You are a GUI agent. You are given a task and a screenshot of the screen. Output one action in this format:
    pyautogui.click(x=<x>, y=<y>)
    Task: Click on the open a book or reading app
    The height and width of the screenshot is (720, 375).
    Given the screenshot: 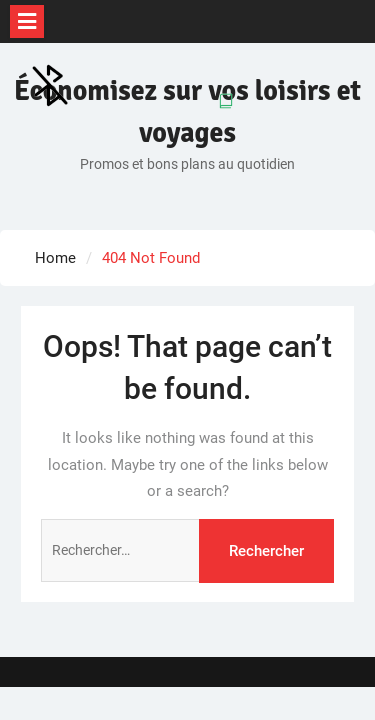 What is the action you would take?
    pyautogui.click(x=226, y=101)
    